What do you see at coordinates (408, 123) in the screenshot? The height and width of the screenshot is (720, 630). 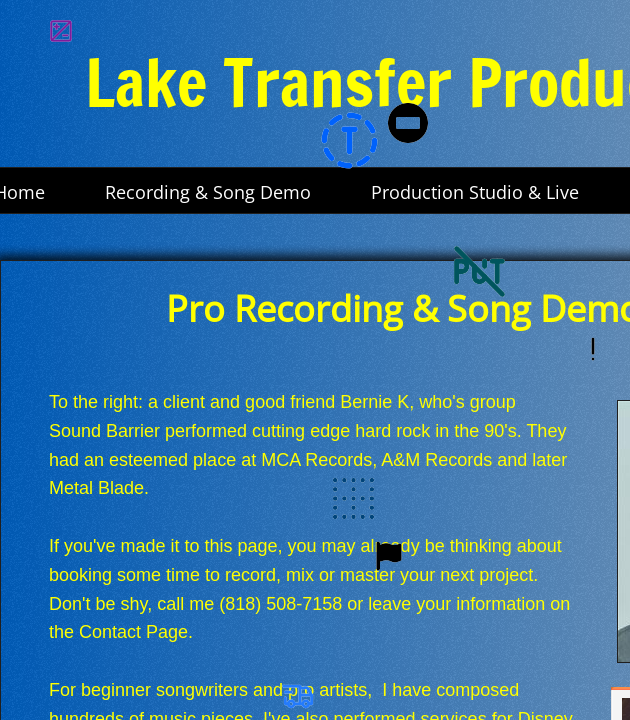 I see `indicates an error or blocked state` at bounding box center [408, 123].